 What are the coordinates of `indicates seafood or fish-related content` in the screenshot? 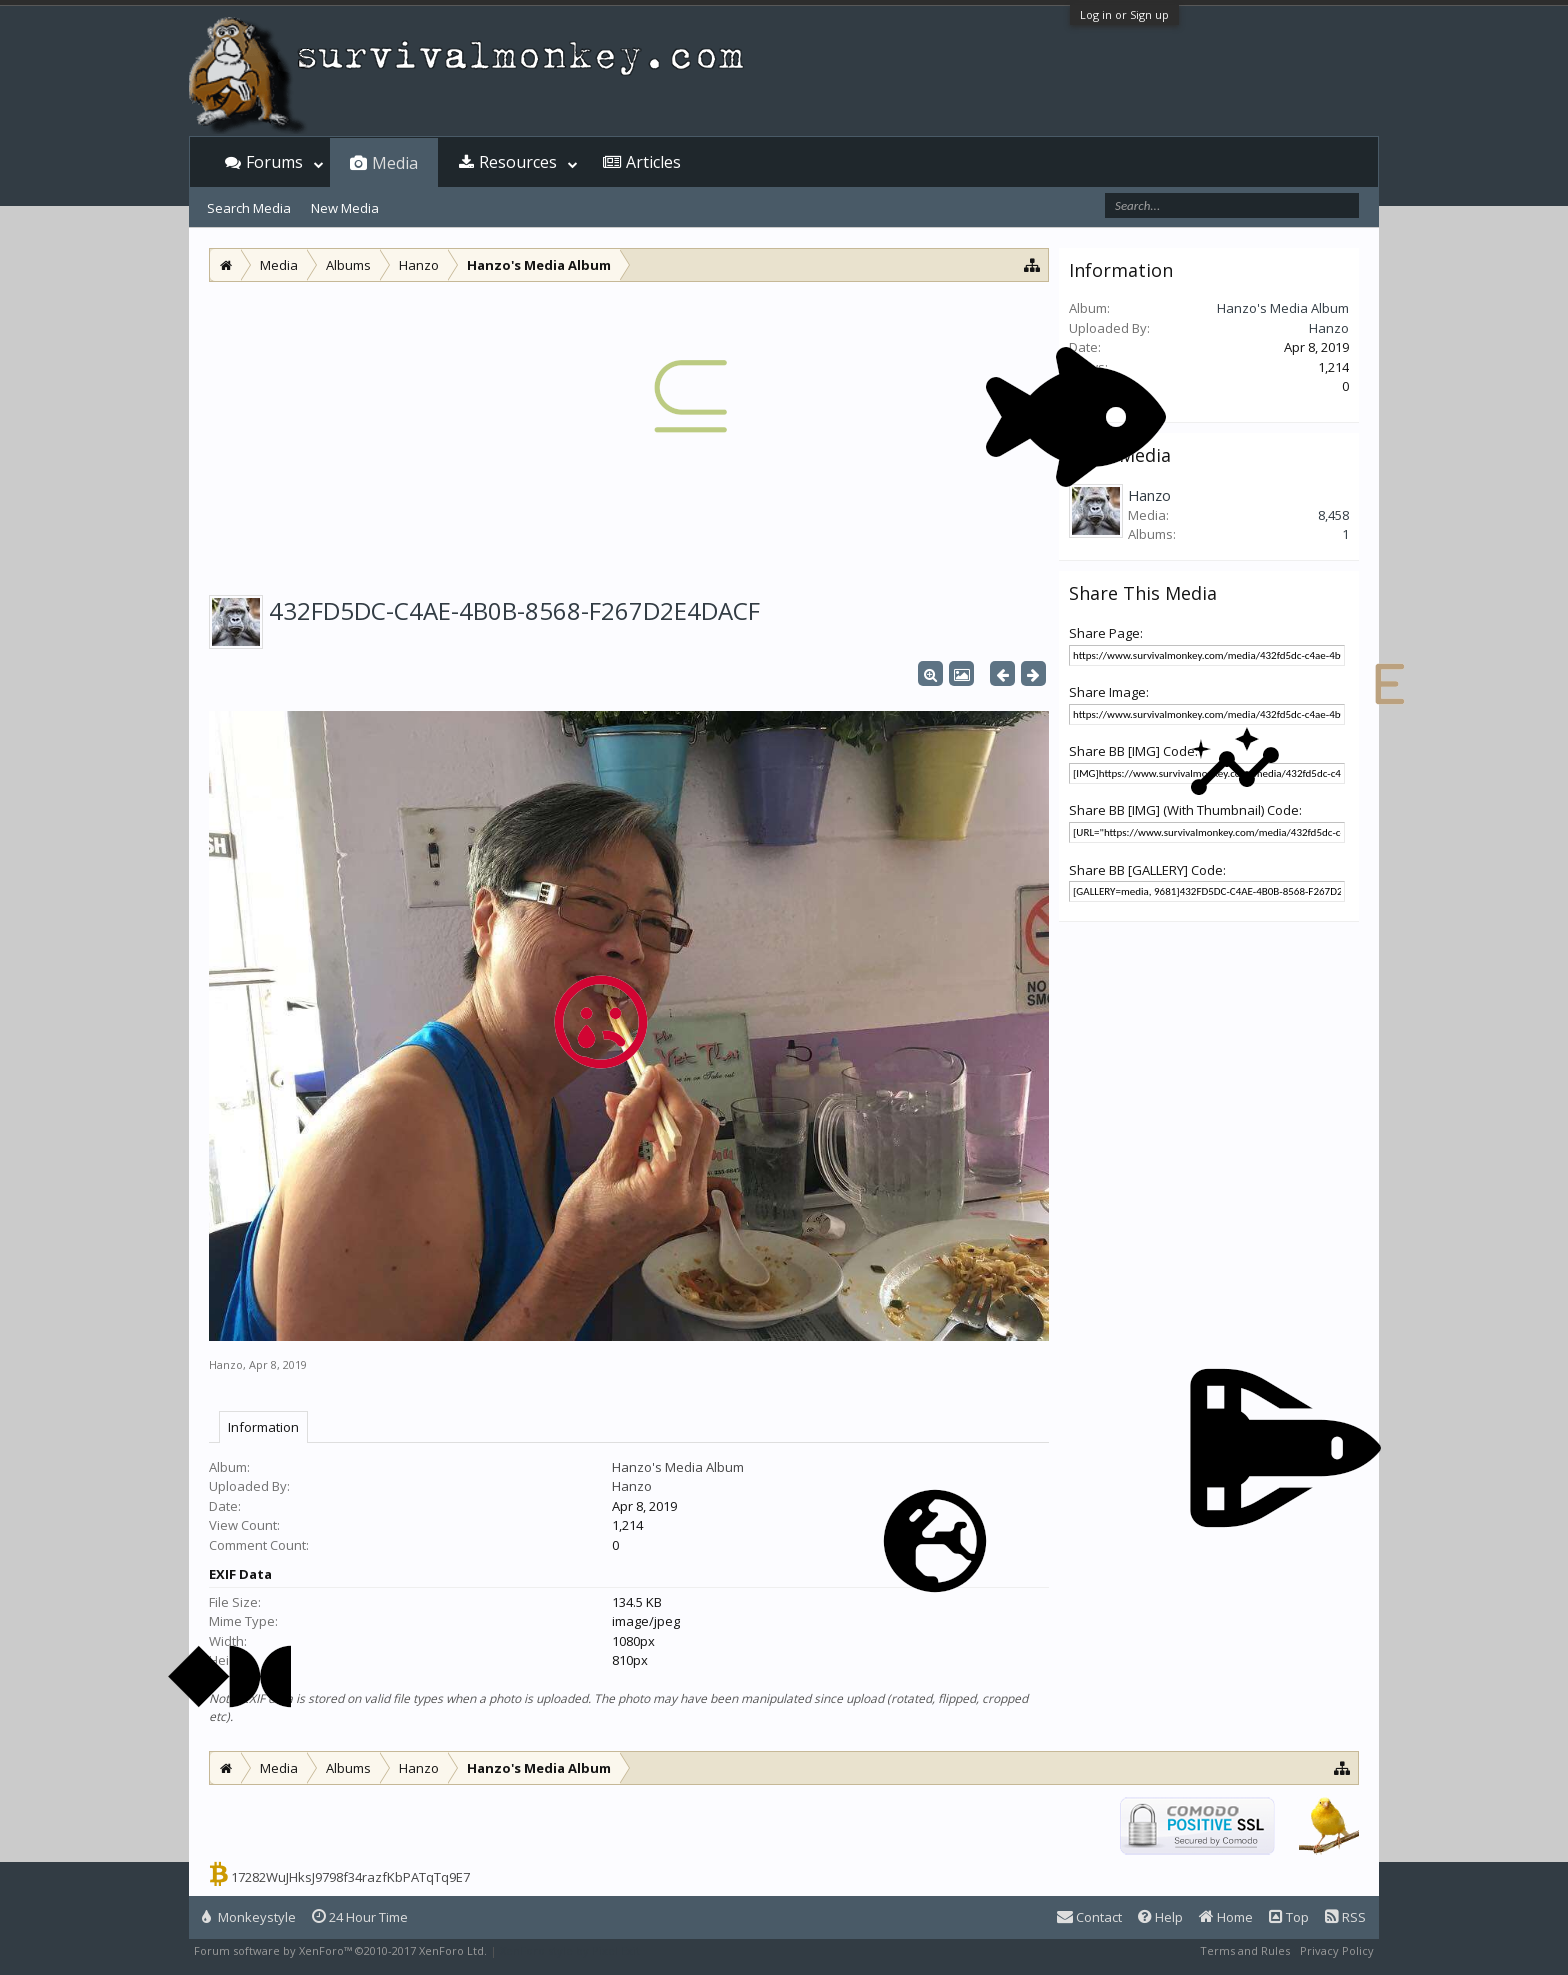 It's located at (1076, 417).